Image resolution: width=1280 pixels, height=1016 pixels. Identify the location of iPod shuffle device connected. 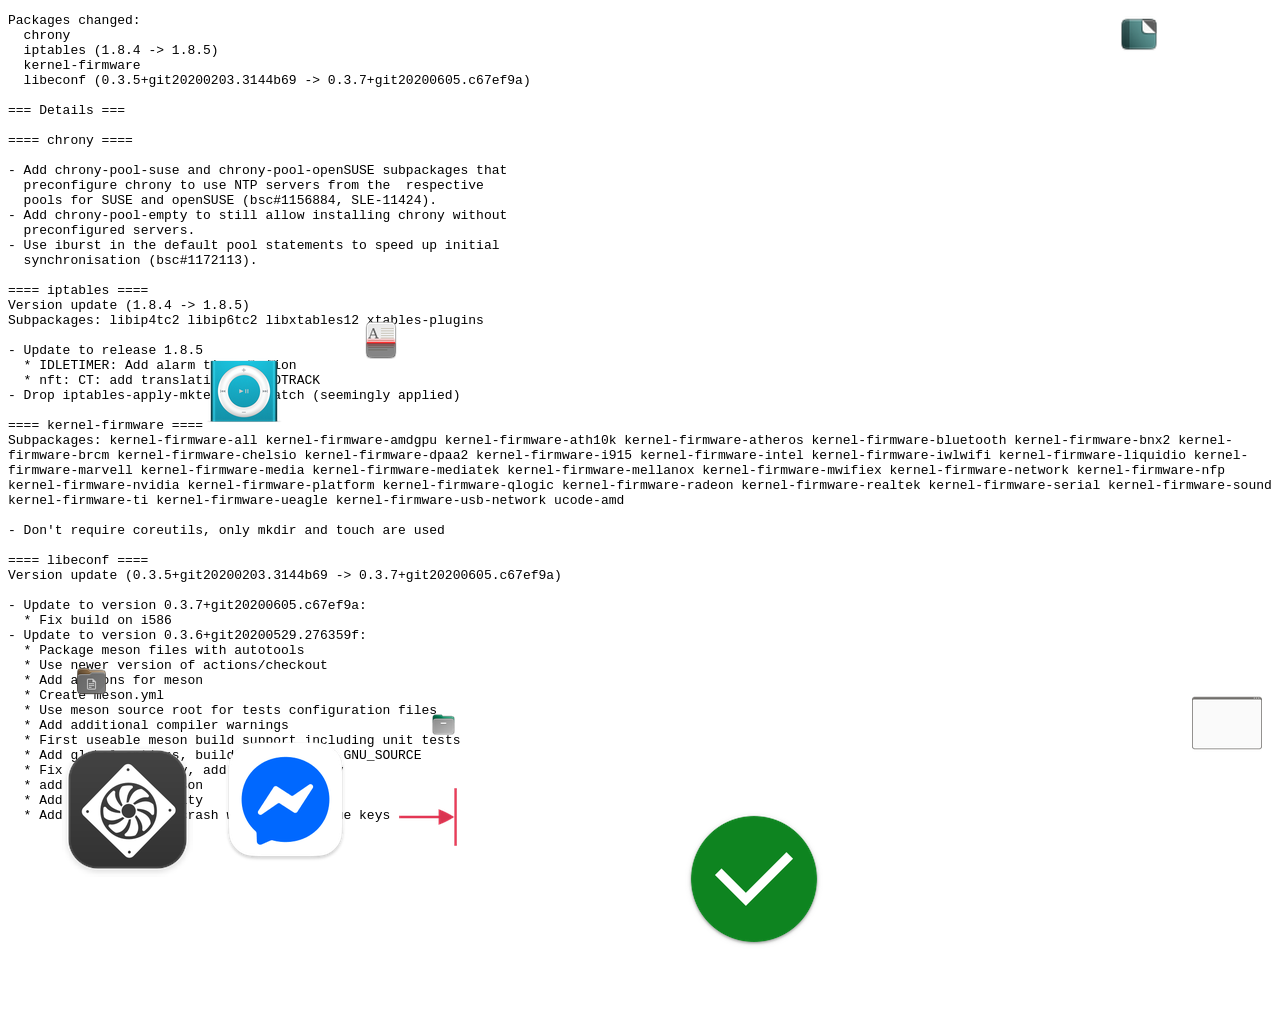
(244, 391).